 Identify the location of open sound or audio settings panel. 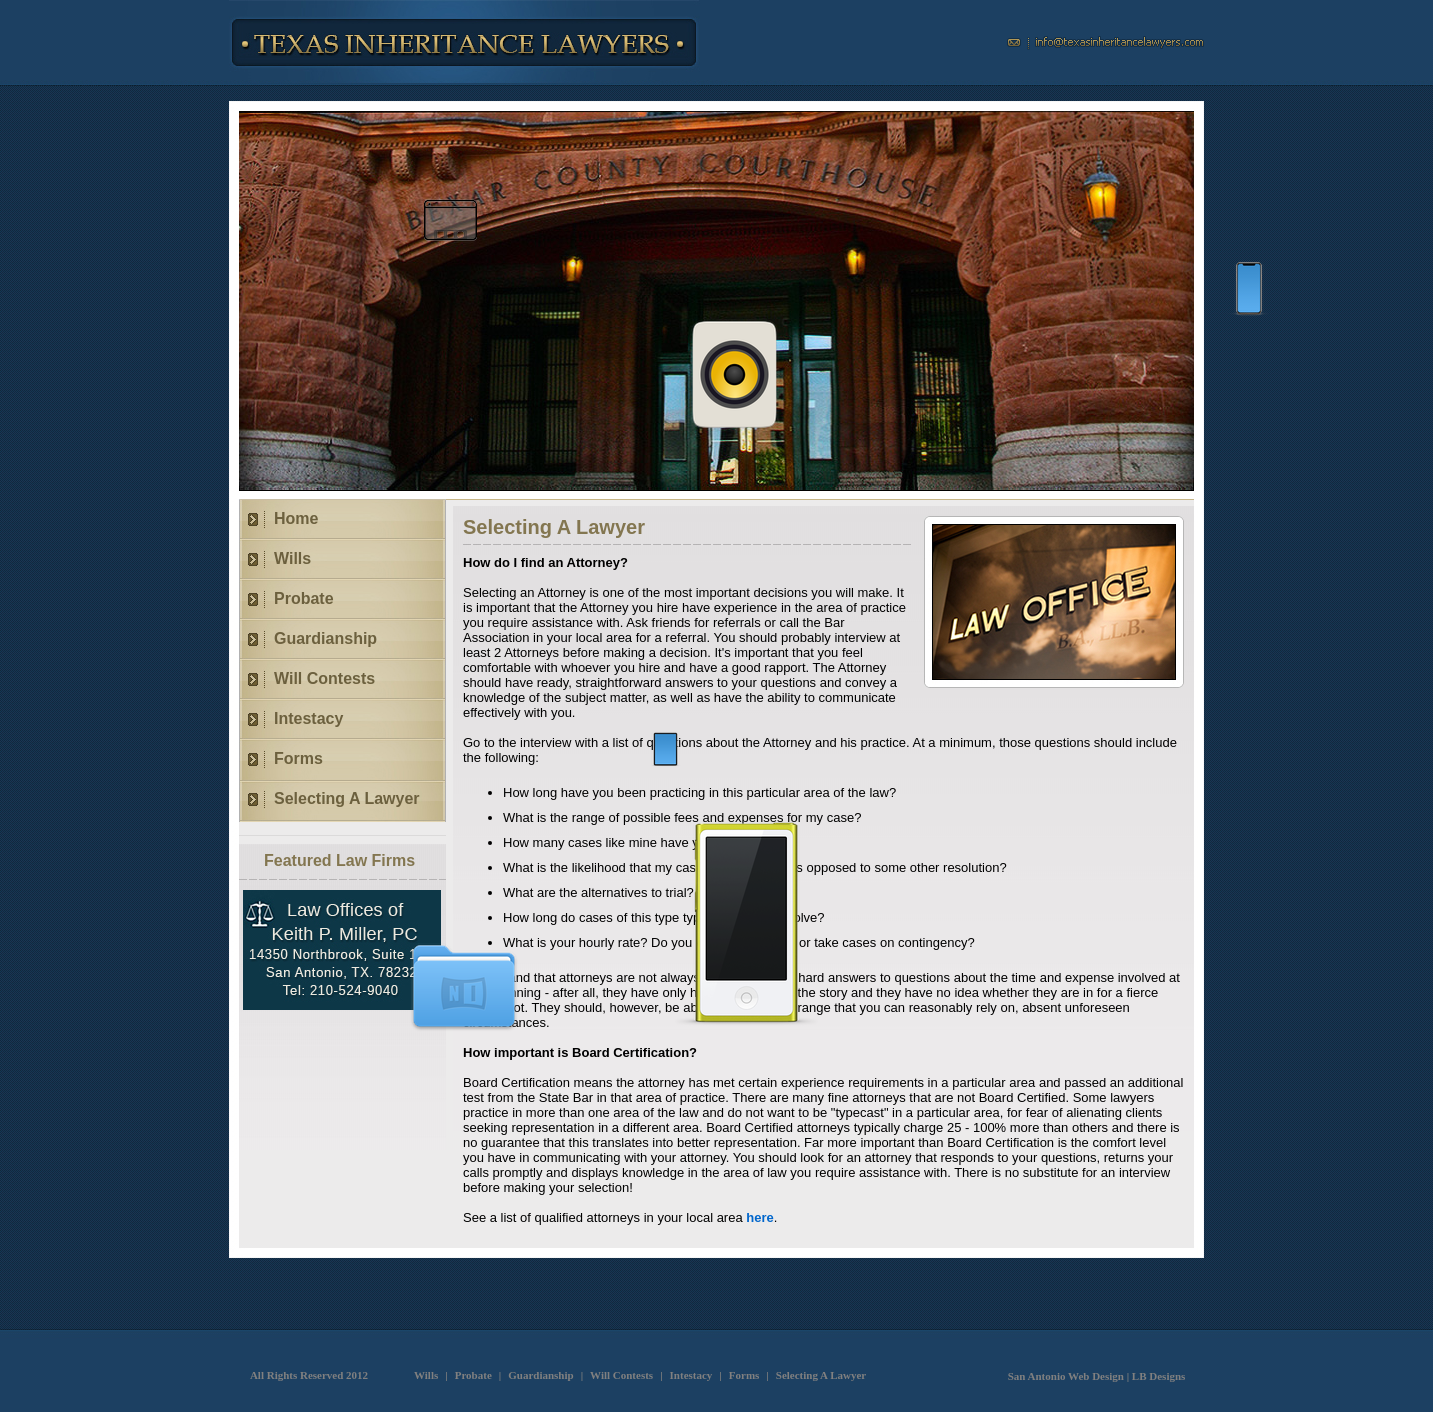
(734, 374).